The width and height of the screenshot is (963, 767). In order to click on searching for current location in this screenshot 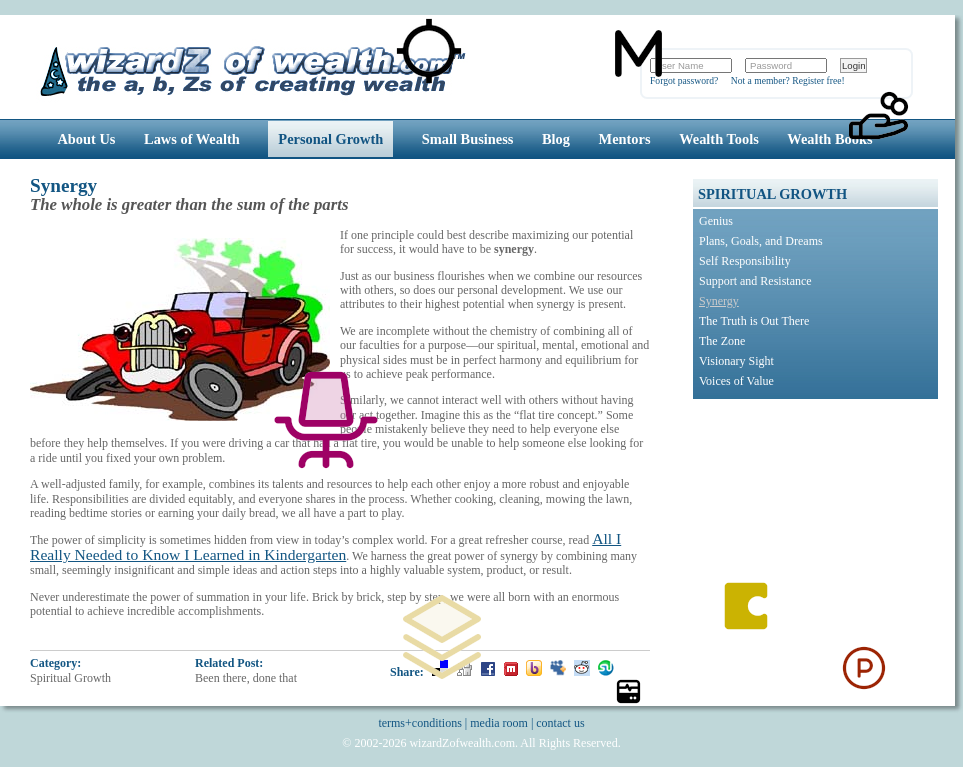, I will do `click(429, 51)`.